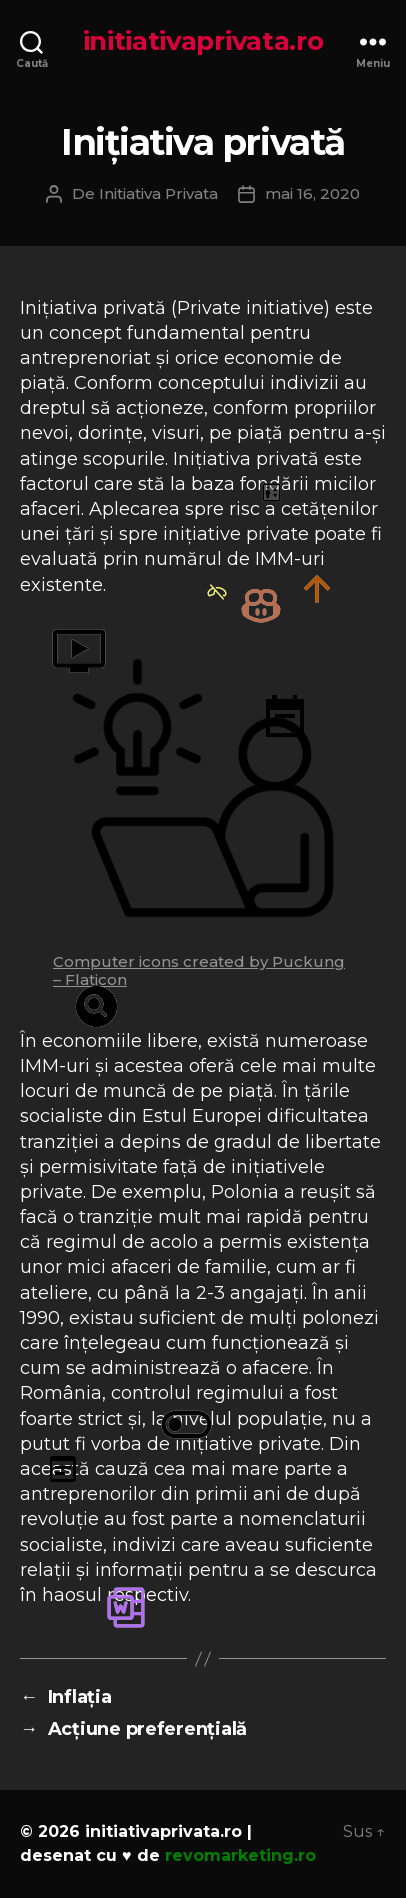 The height and width of the screenshot is (1898, 406). Describe the element at coordinates (261, 605) in the screenshot. I see `access github copilot AI coding assistant` at that location.